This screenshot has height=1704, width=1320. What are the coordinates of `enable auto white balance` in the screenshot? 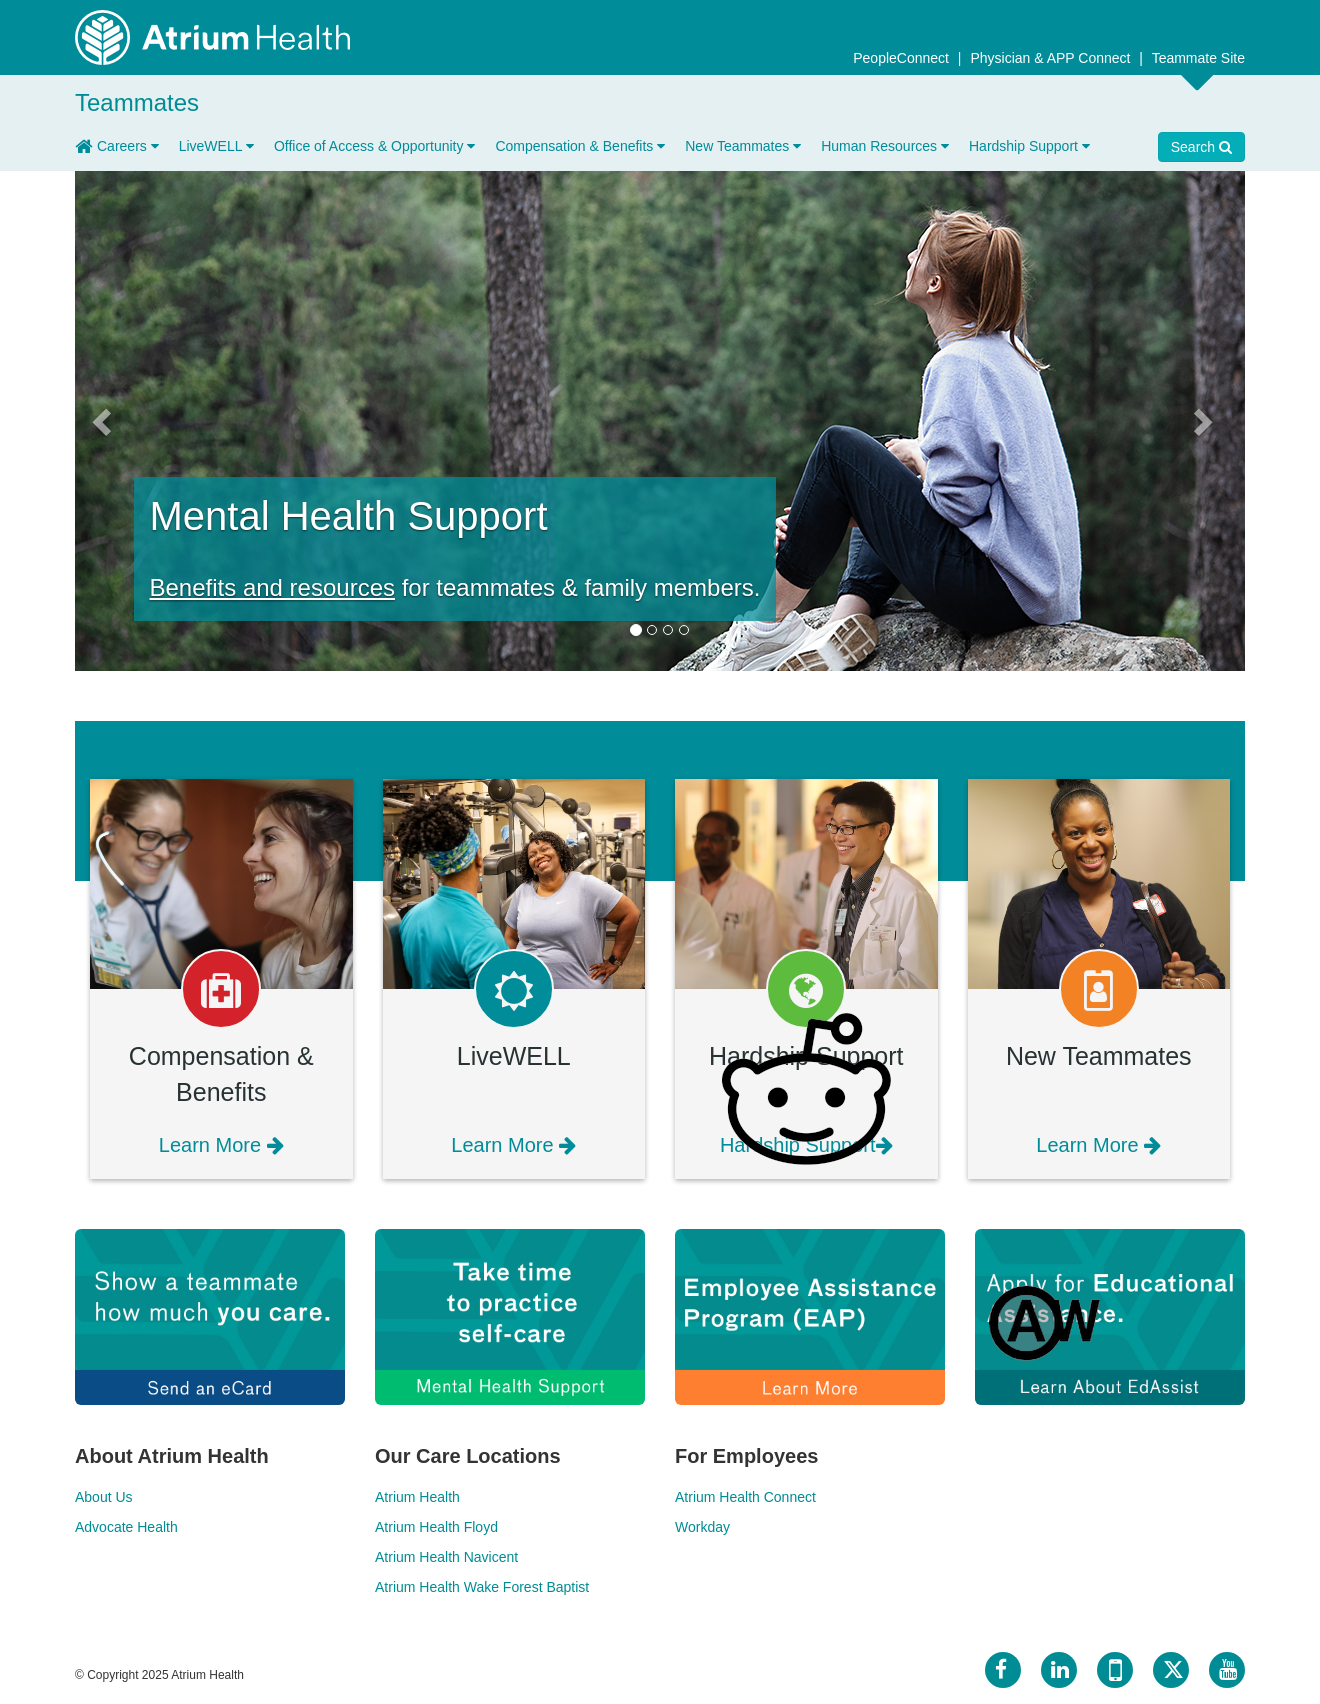 It's located at (1045, 1323).